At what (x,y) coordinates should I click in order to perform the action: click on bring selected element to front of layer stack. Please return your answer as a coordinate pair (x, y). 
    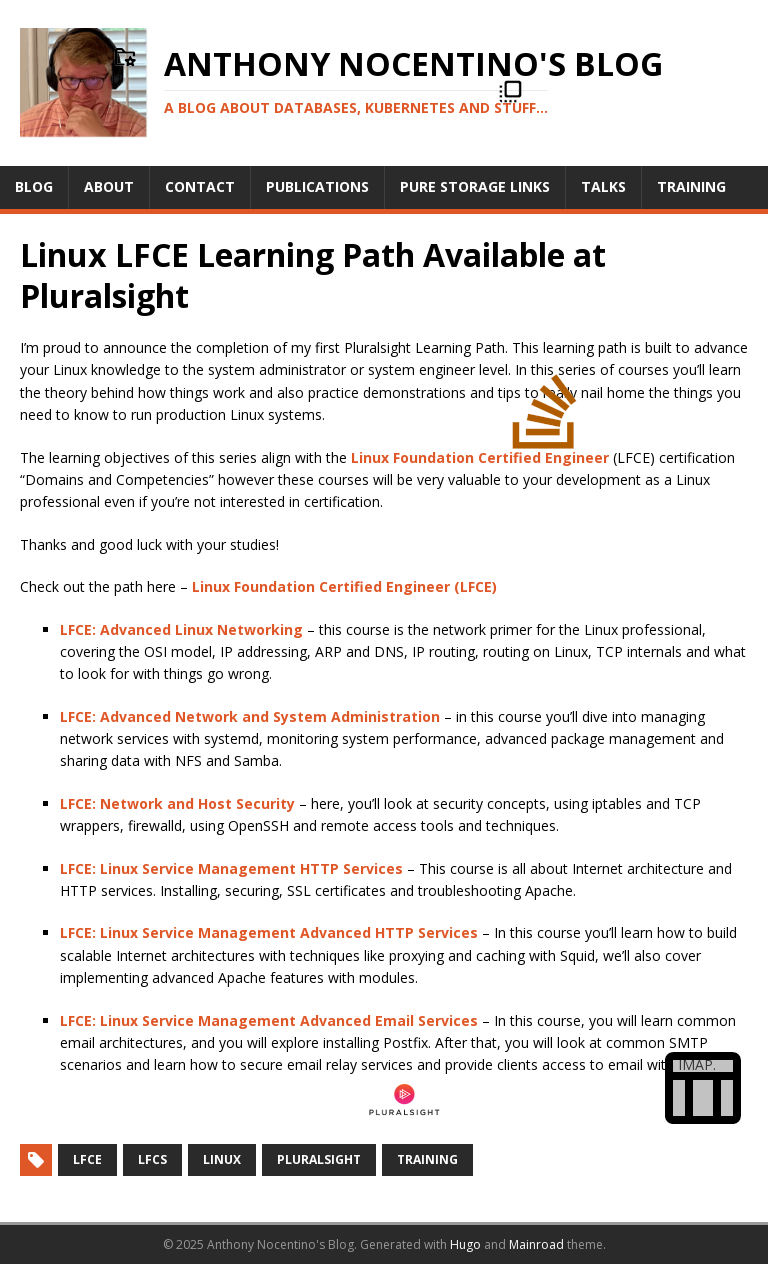
    Looking at the image, I should click on (510, 91).